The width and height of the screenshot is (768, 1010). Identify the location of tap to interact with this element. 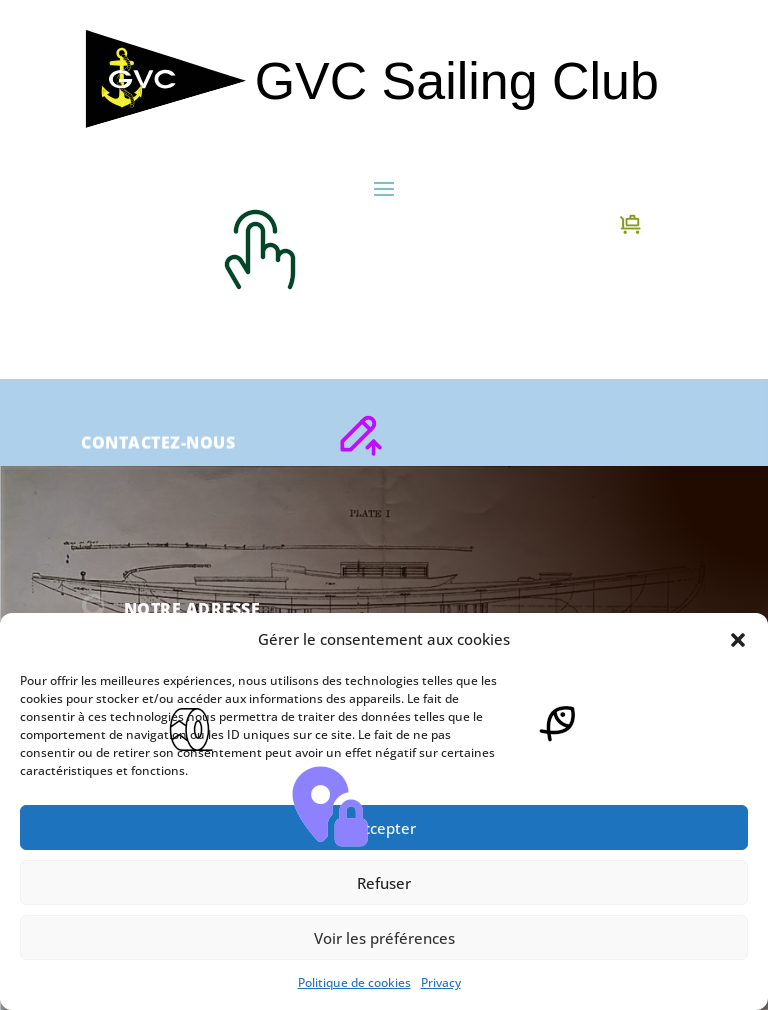
(260, 251).